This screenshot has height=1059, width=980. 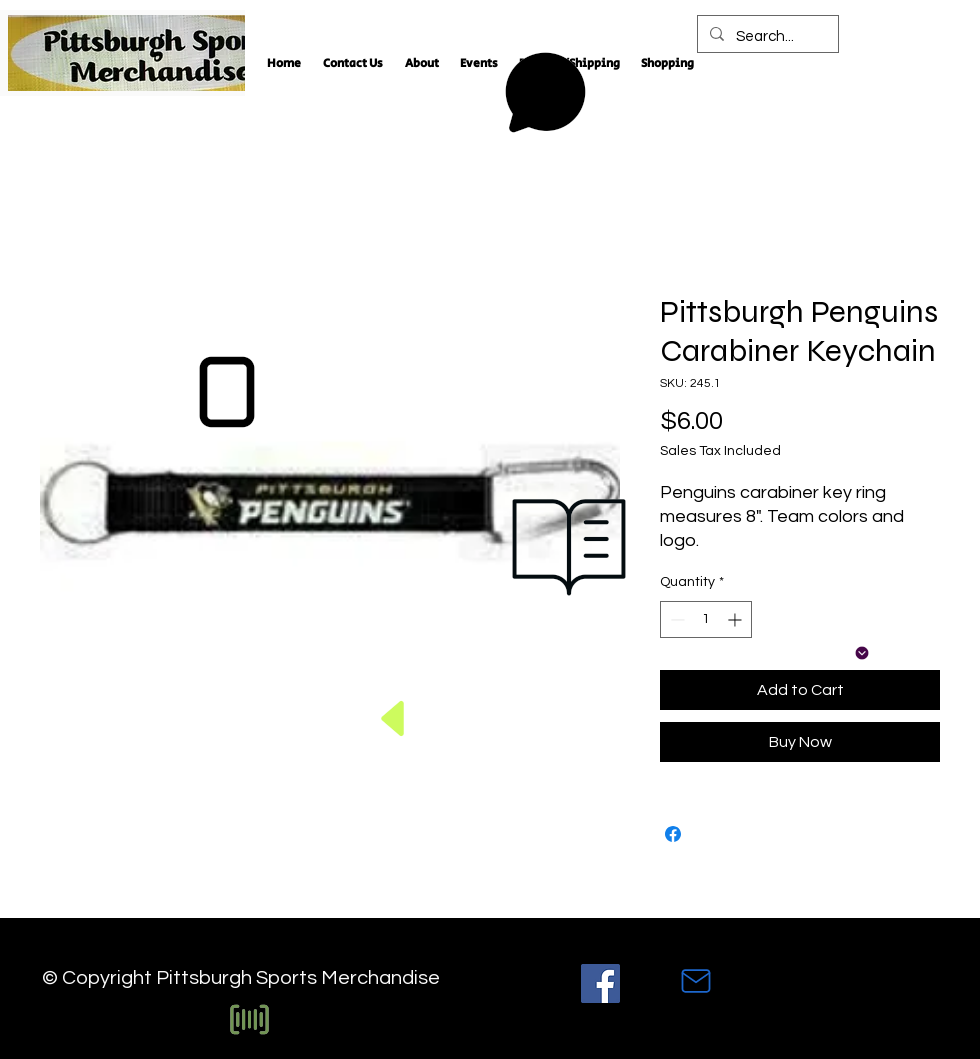 I want to click on expand to show more content, so click(x=862, y=653).